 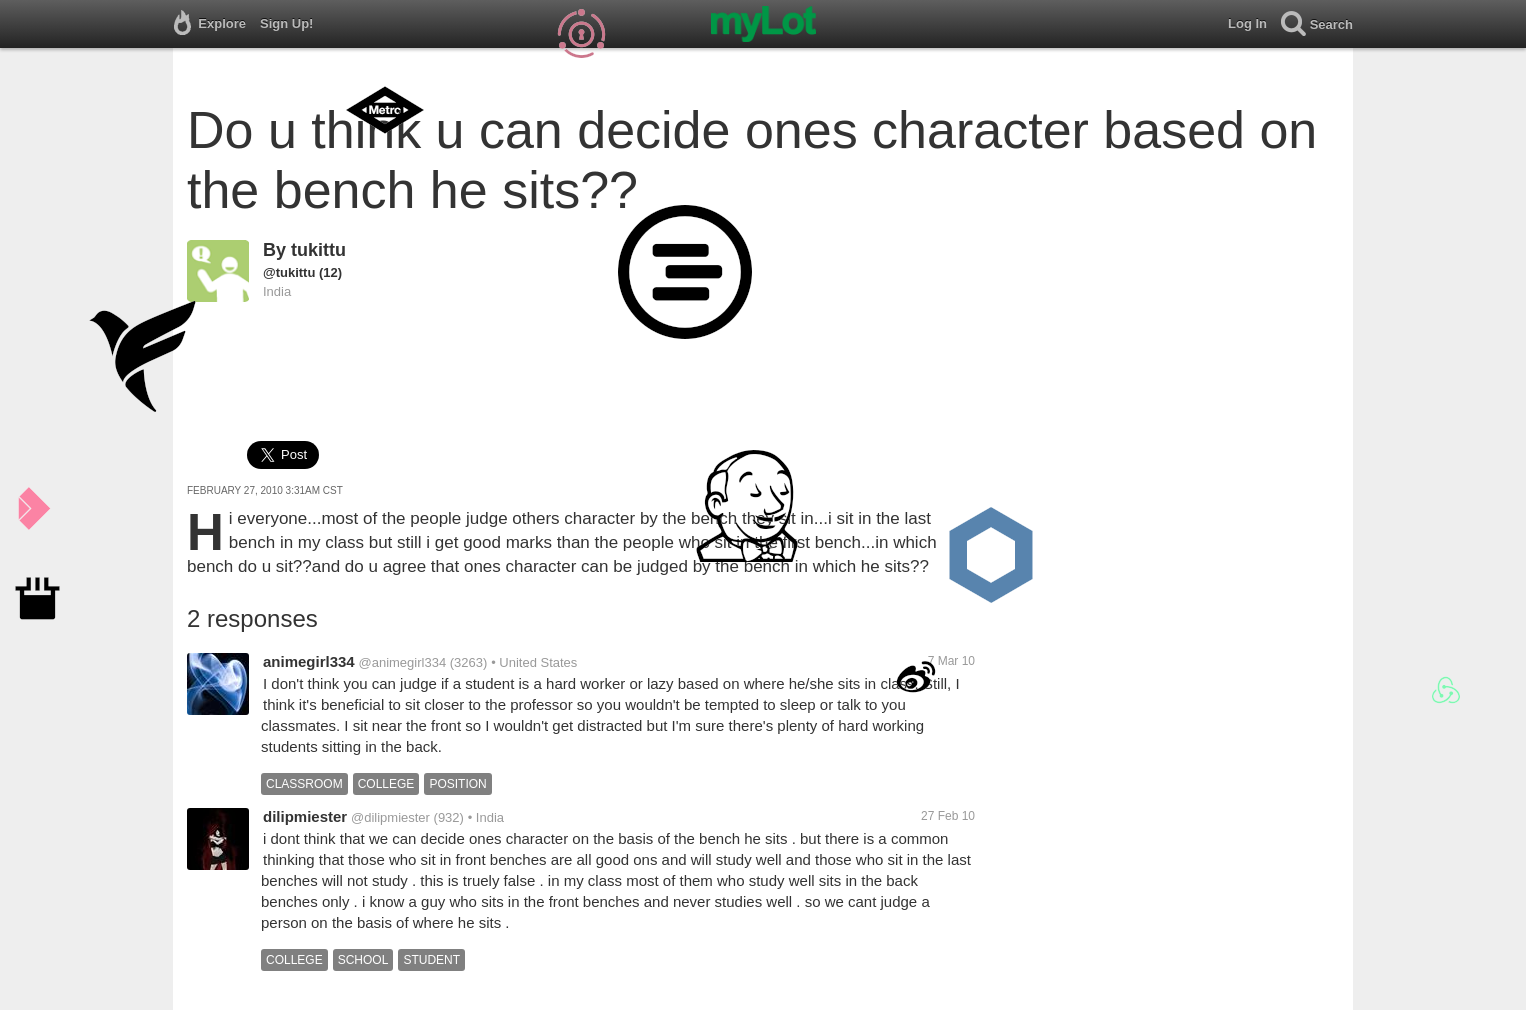 I want to click on Redux state management library logo, so click(x=1446, y=690).